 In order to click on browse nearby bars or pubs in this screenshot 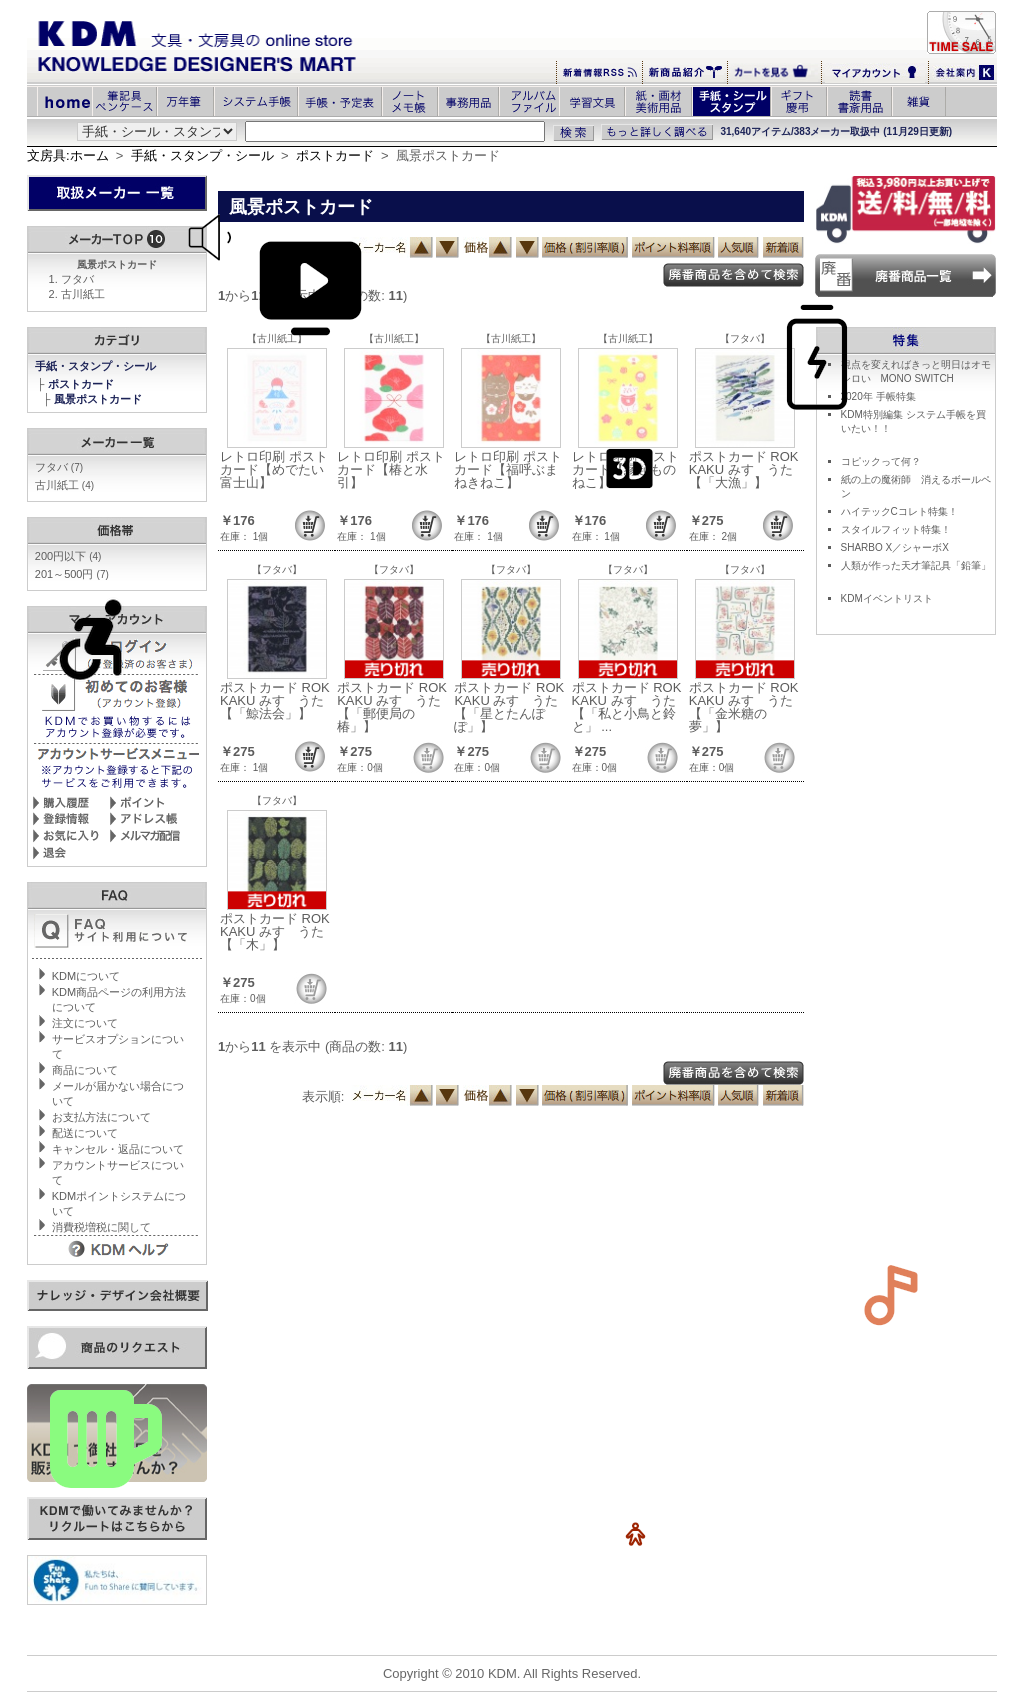, I will do `click(99, 1439)`.